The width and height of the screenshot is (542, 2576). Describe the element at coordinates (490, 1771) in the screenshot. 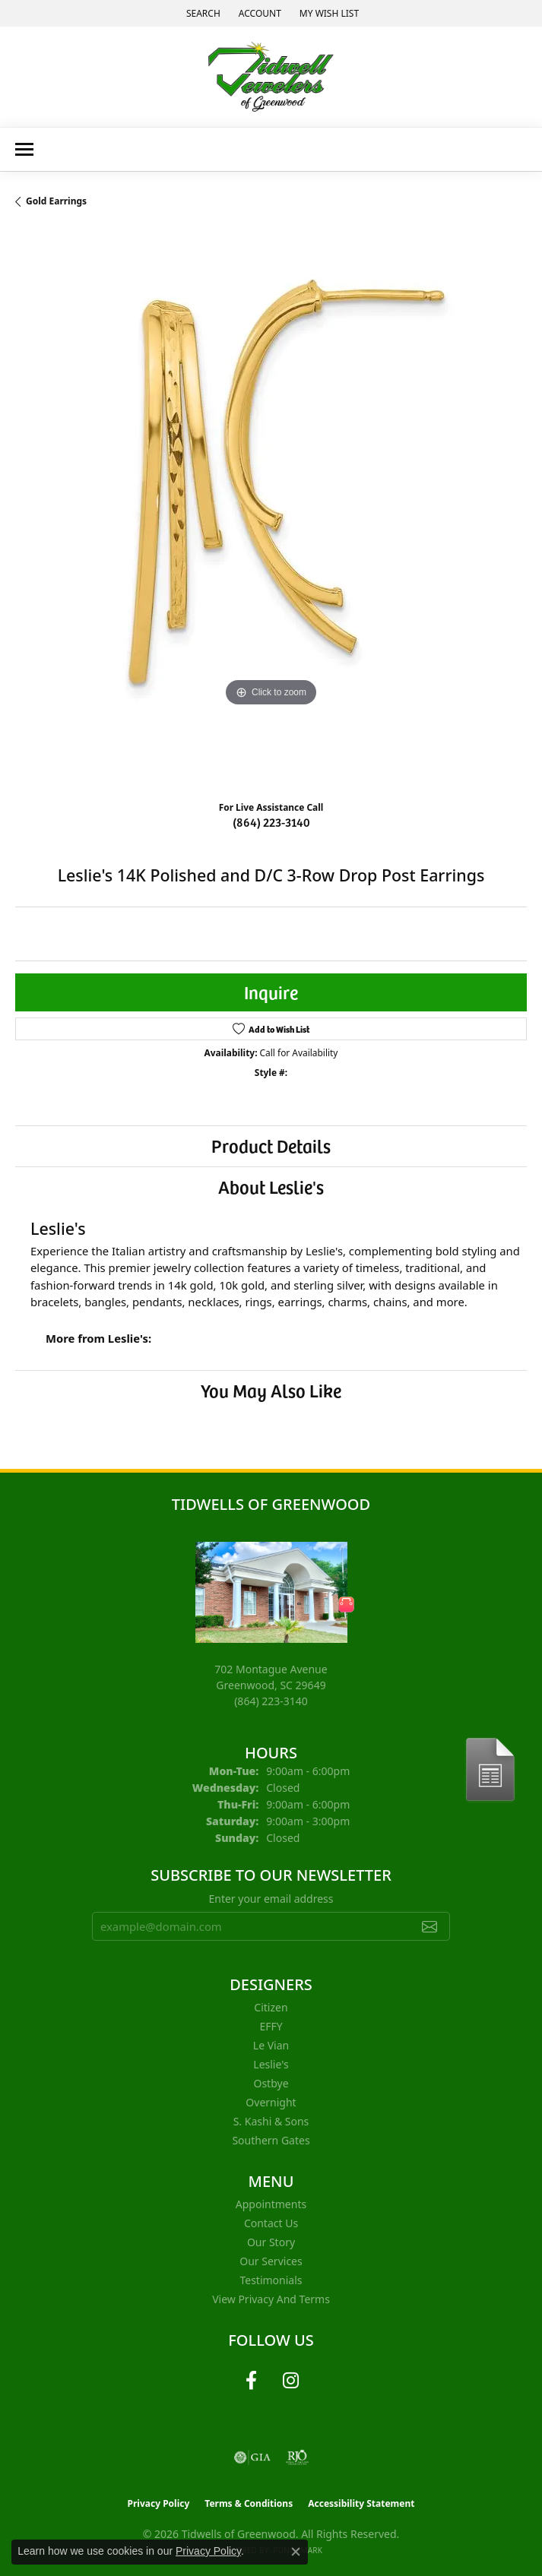

I see `open a kvtml vocabulary file` at that location.